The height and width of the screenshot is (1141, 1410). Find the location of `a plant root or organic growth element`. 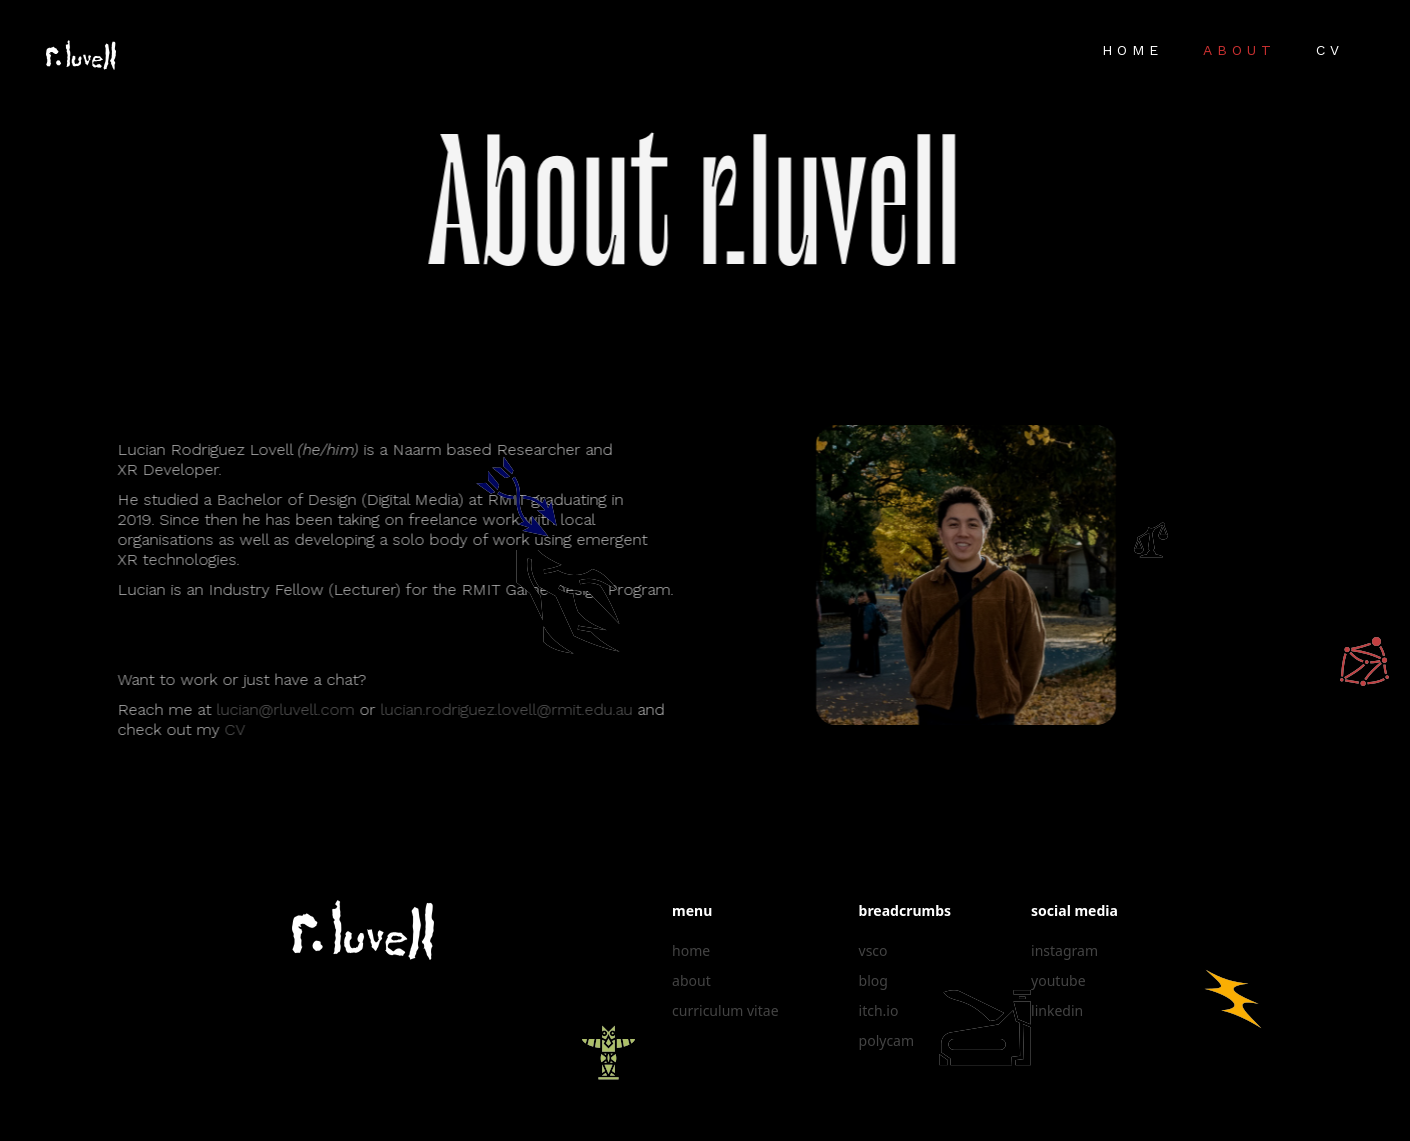

a plant root or organic growth element is located at coordinates (568, 601).